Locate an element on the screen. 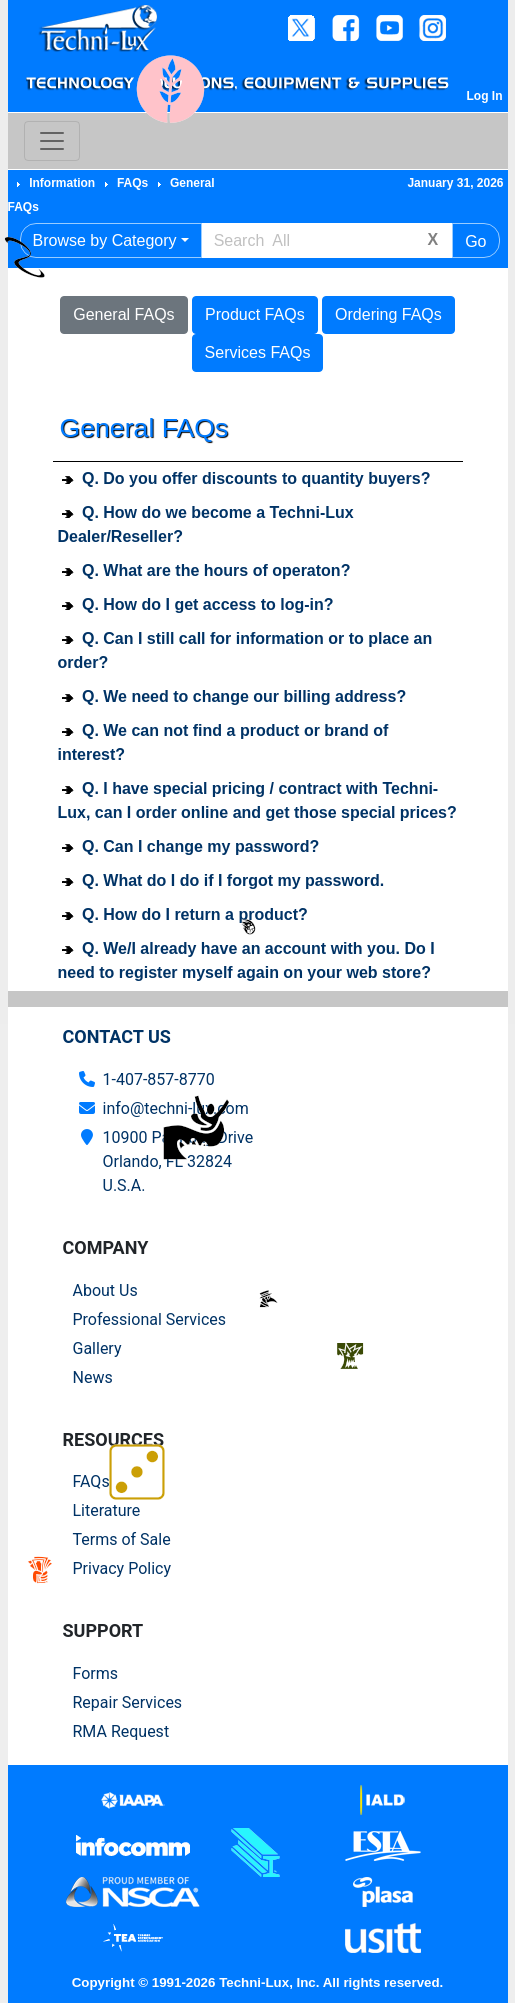  indicates a cursed or haunted forest area is located at coordinates (350, 1356).